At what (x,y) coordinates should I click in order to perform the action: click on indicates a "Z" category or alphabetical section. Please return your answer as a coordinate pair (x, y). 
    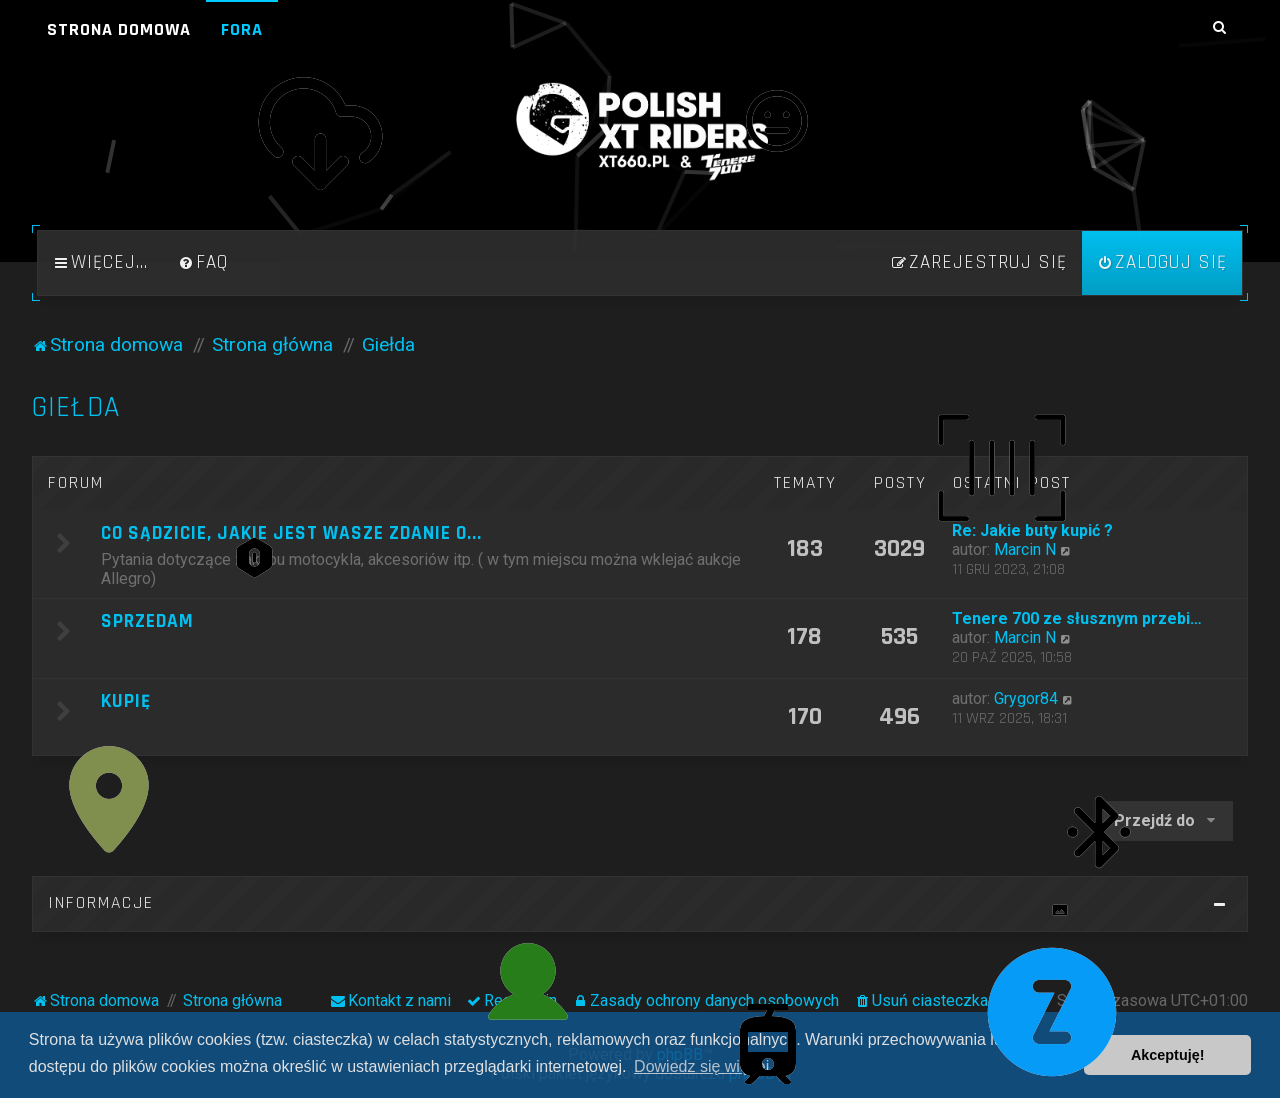
    Looking at the image, I should click on (1052, 1012).